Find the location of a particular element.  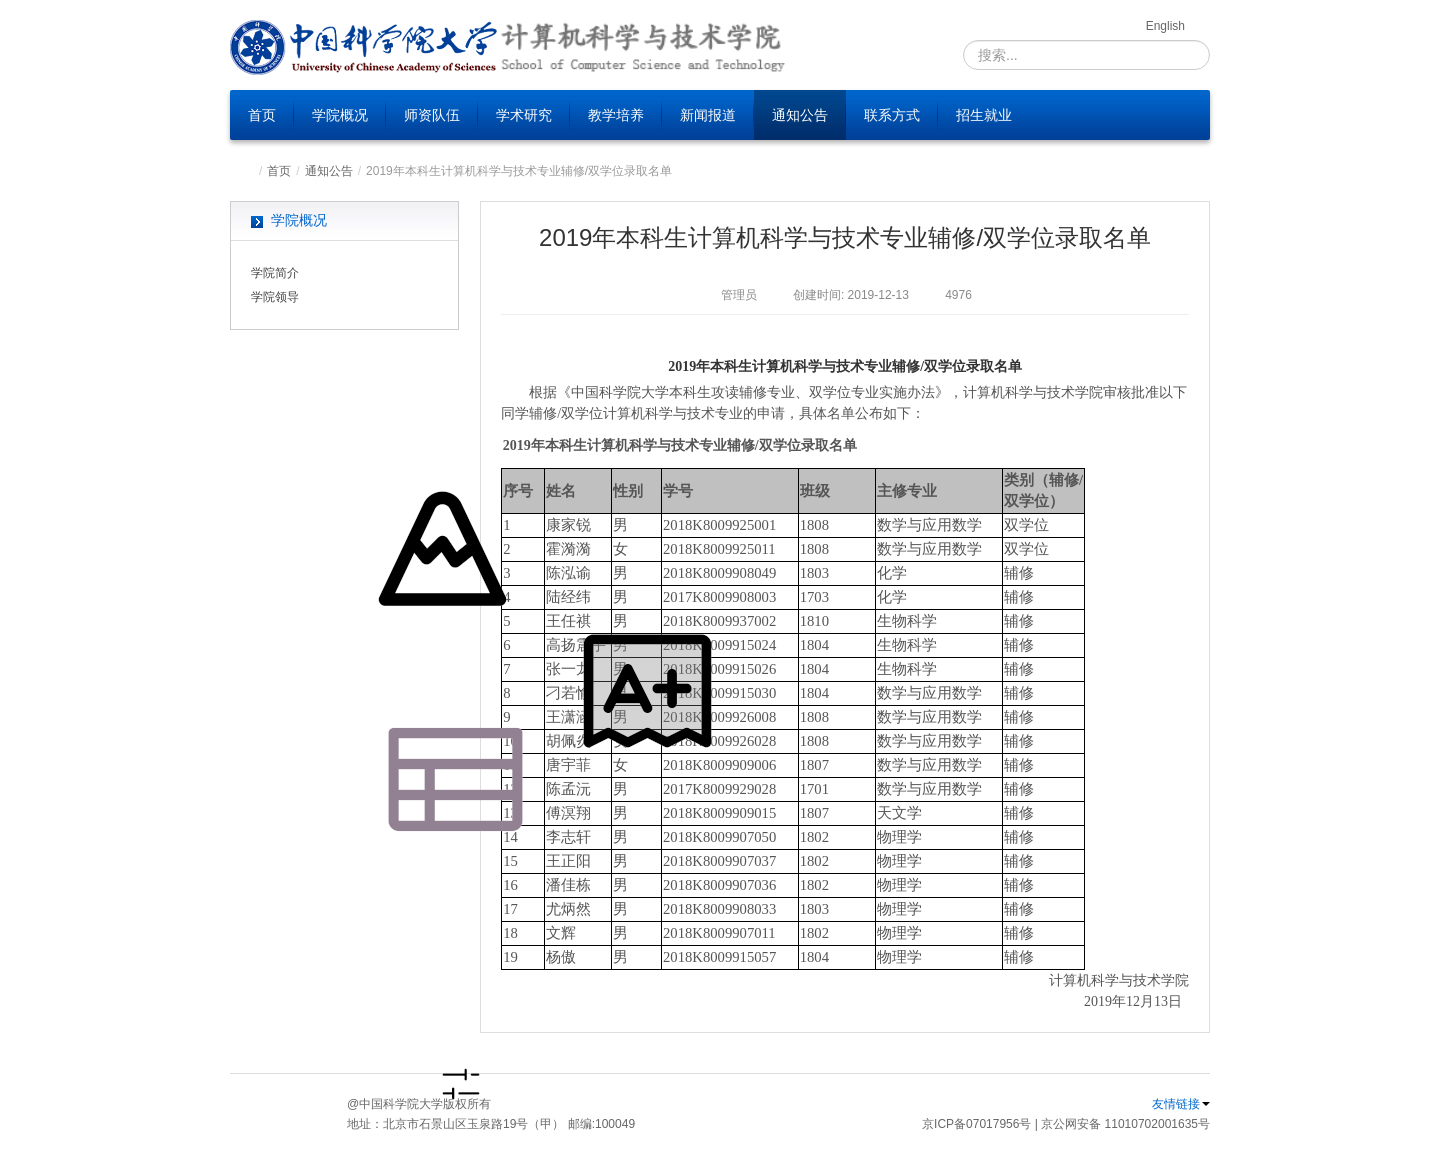

view exam results or grades is located at coordinates (647, 688).